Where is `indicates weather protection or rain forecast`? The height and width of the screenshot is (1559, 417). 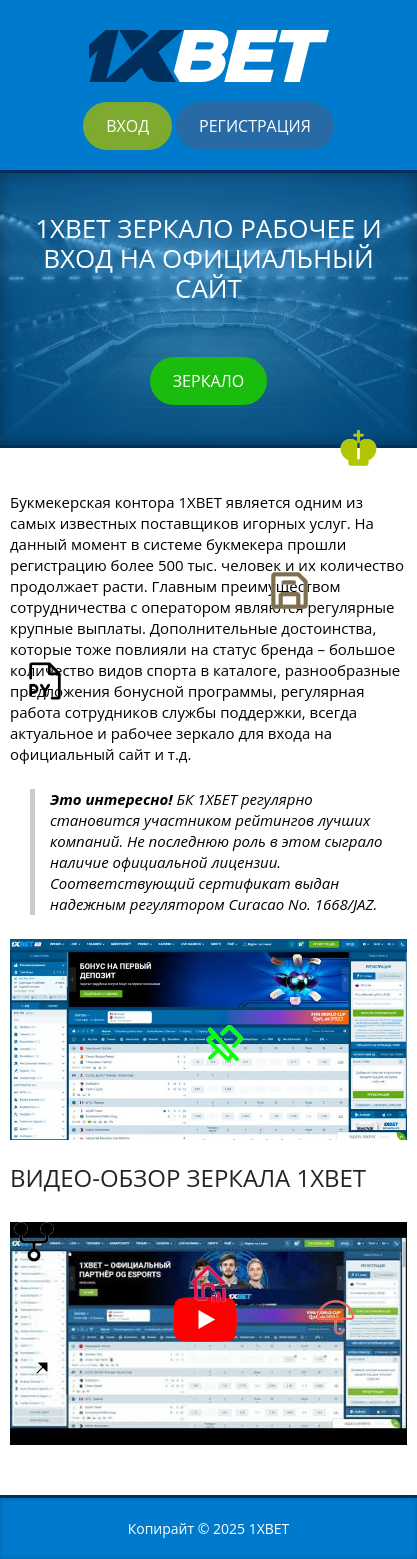
indicates weather protection or rain forecast is located at coordinates (335, 1317).